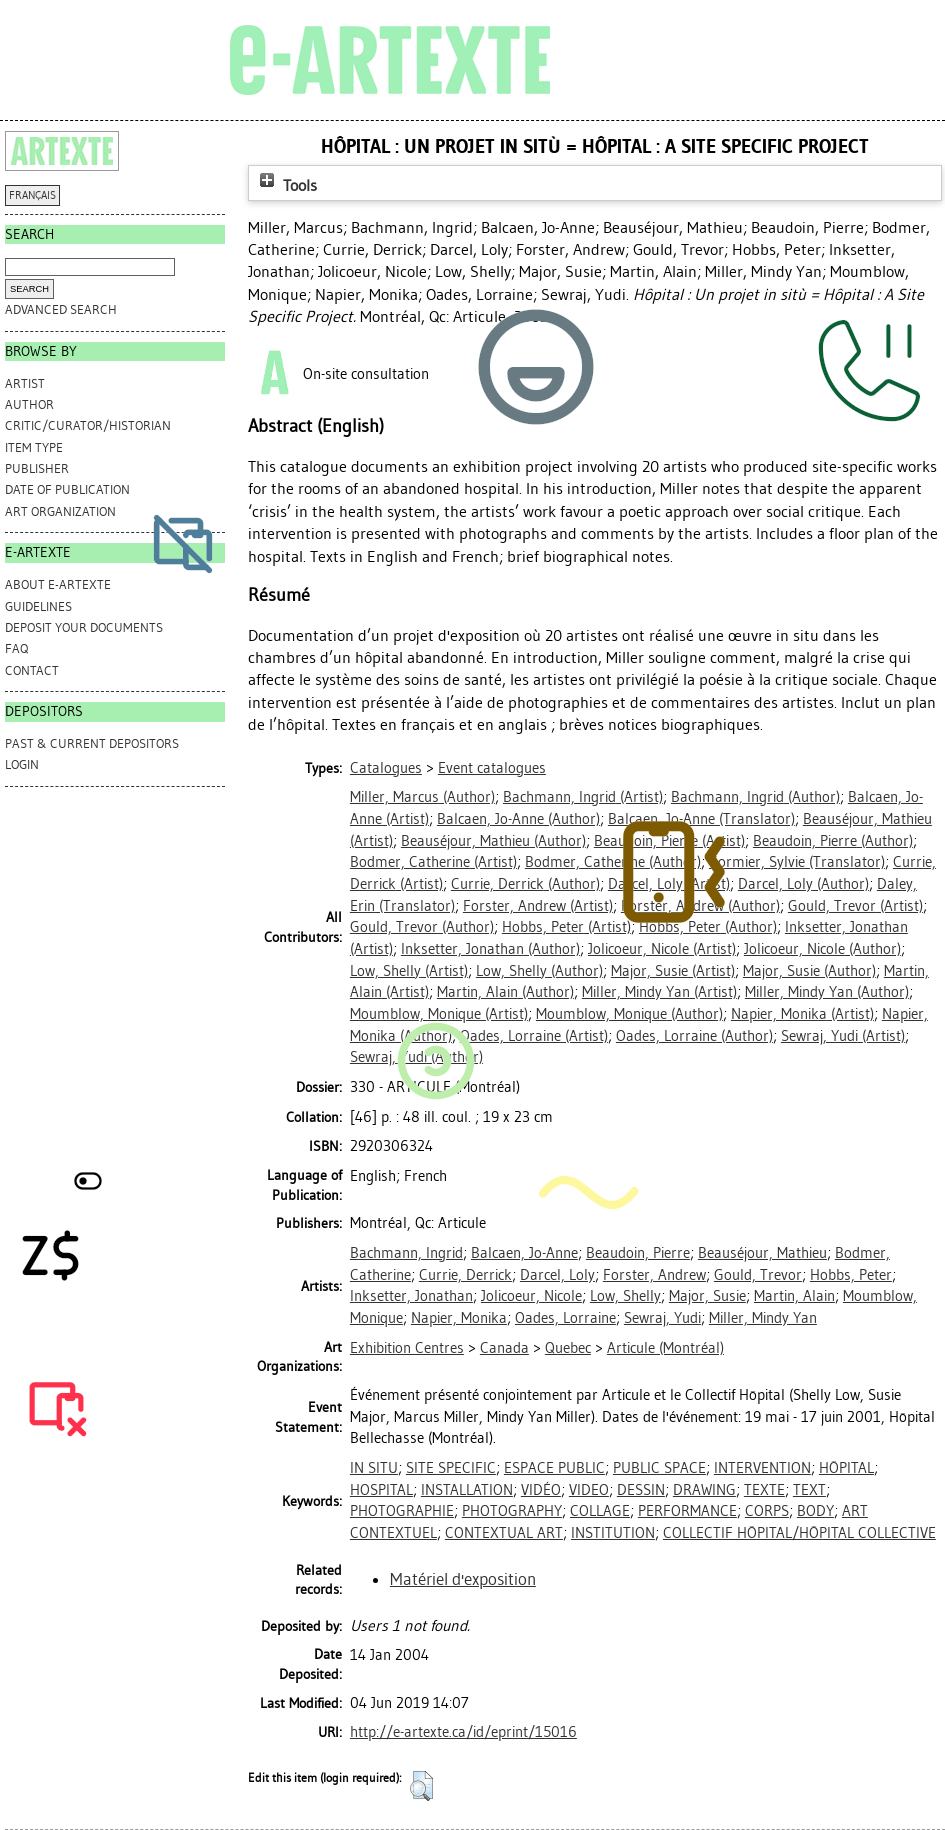 This screenshot has height=1830, width=945. What do you see at coordinates (536, 367) in the screenshot?
I see `open funimation streaming app` at bounding box center [536, 367].